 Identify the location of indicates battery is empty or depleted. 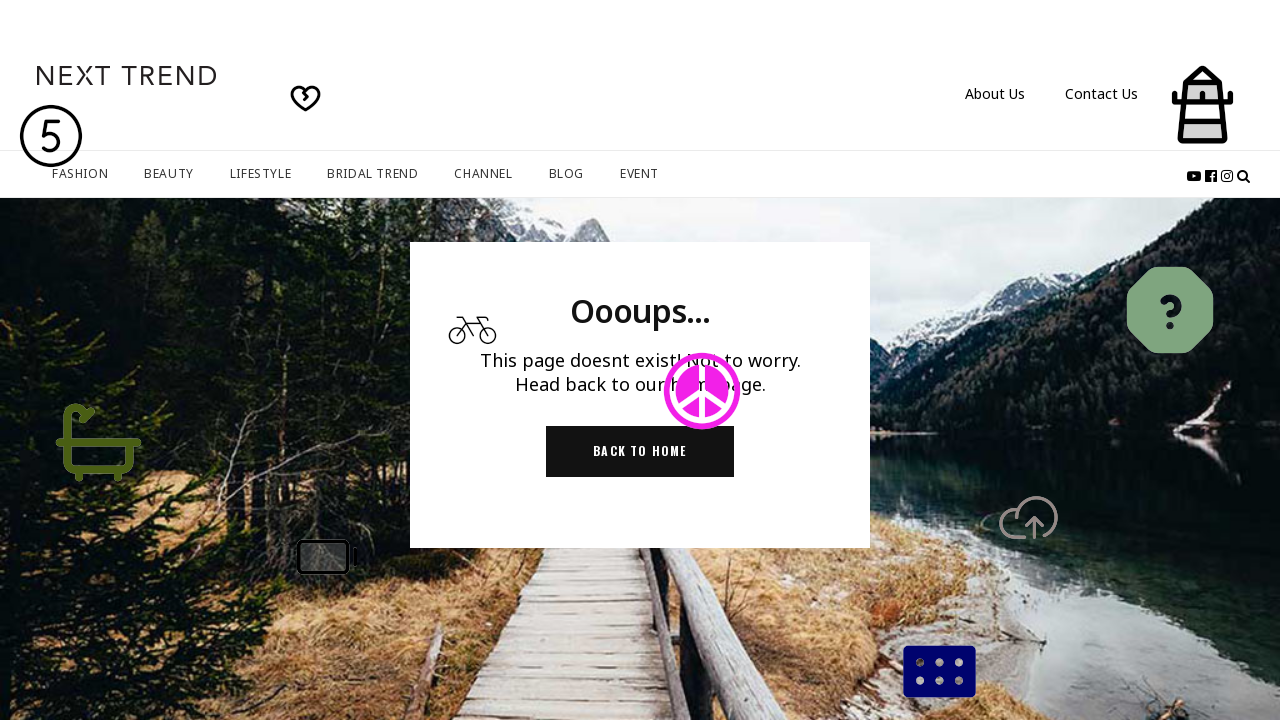
(326, 557).